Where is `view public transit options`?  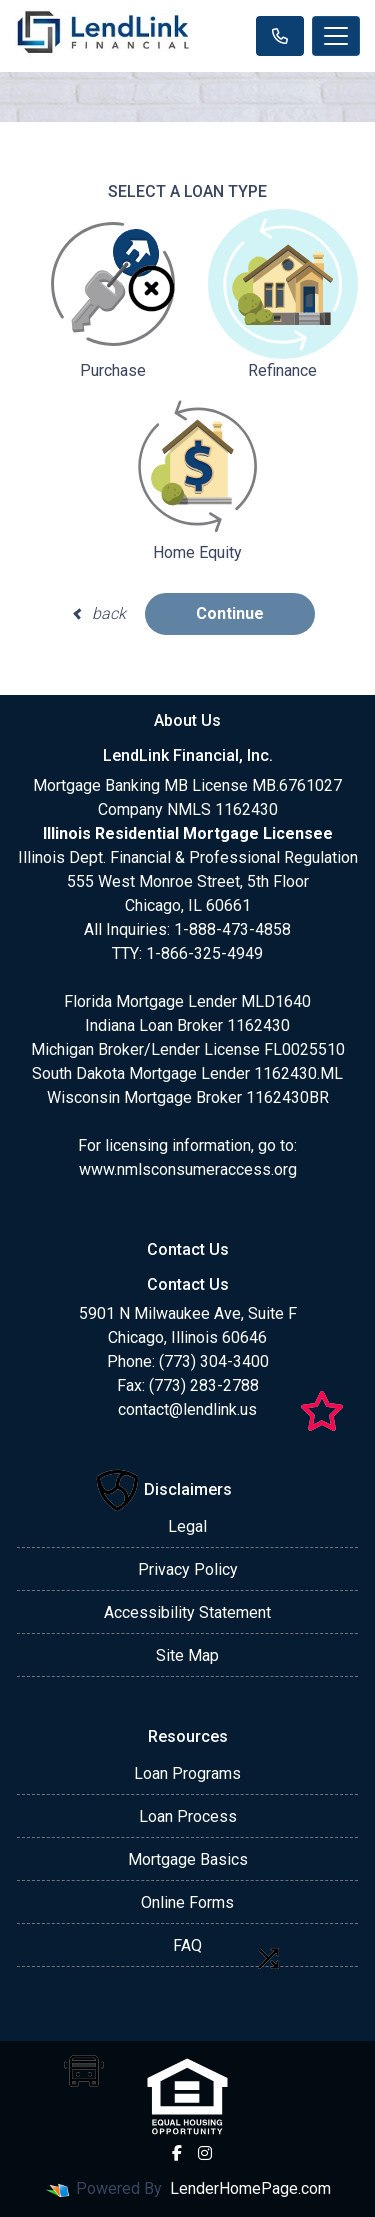 view public transit options is located at coordinates (84, 2071).